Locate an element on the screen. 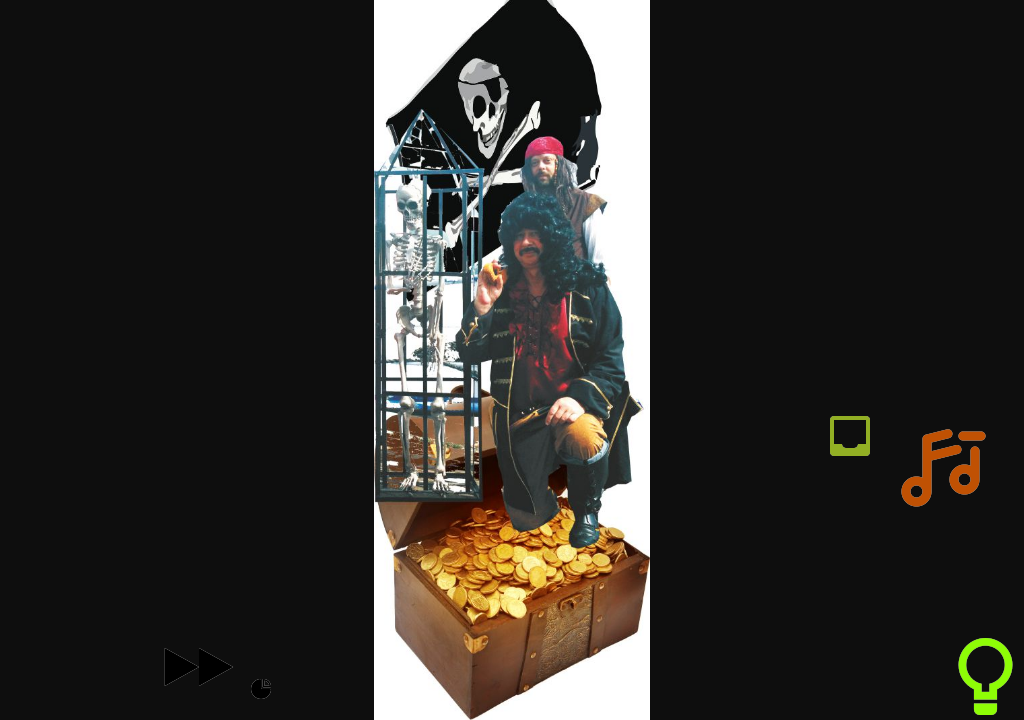 This screenshot has width=1024, height=720. skip to next track or media is located at coordinates (199, 667).